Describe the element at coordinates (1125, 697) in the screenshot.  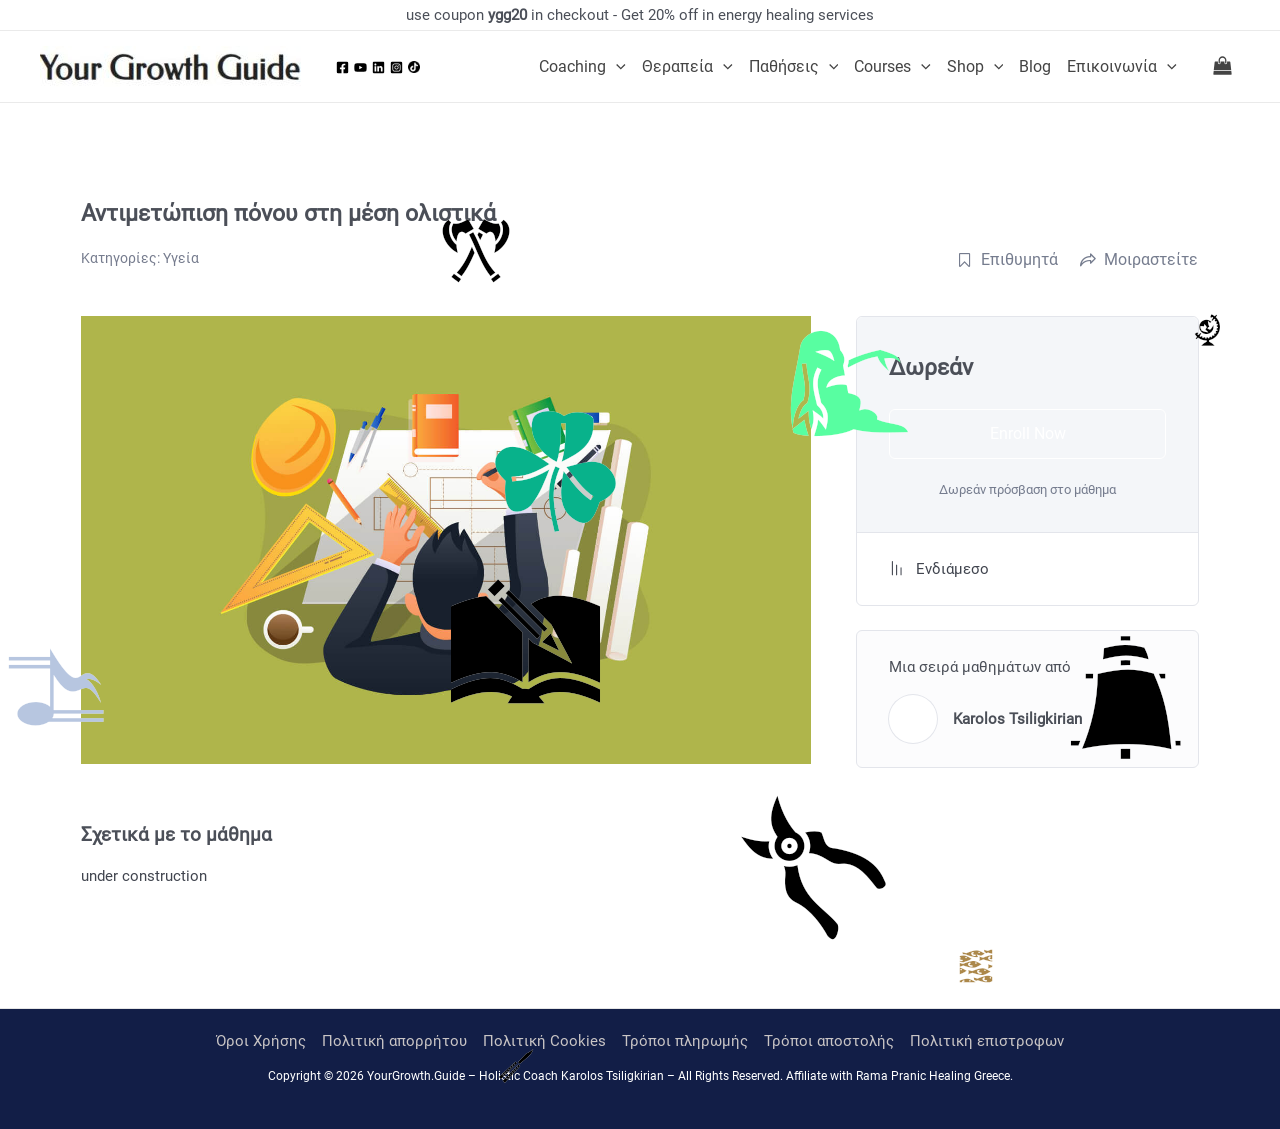
I see `navigate to sailing or boat-related content` at that location.